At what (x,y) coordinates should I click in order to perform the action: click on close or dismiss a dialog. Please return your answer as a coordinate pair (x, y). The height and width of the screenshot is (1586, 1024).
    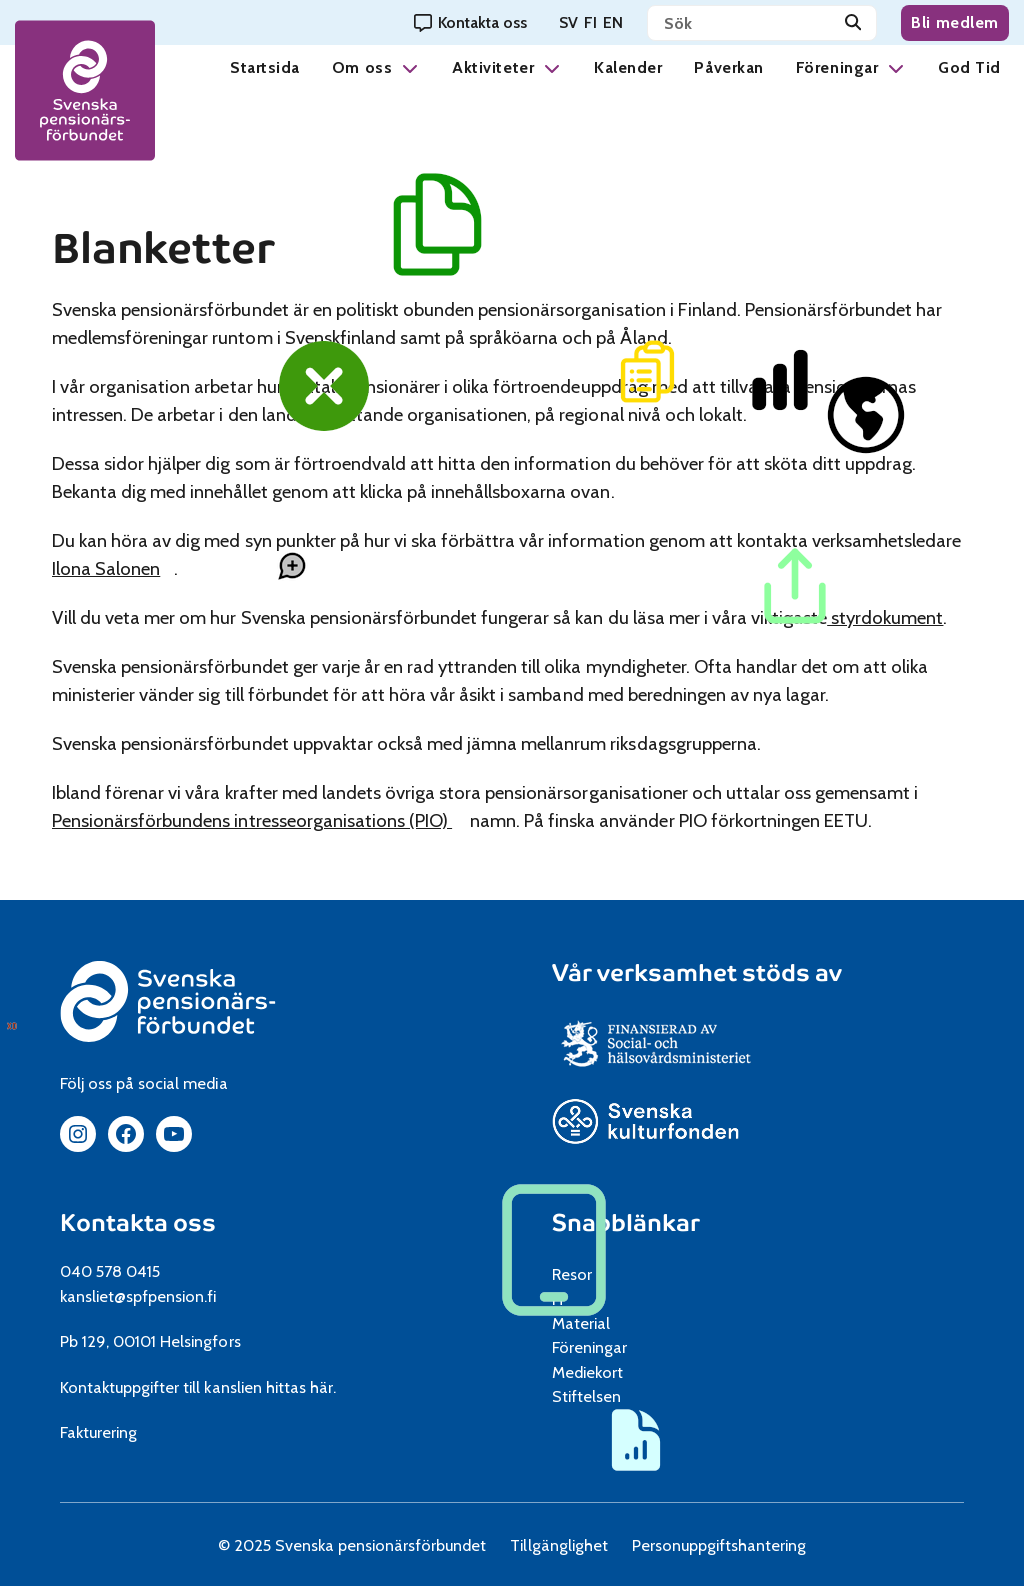
    Looking at the image, I should click on (324, 386).